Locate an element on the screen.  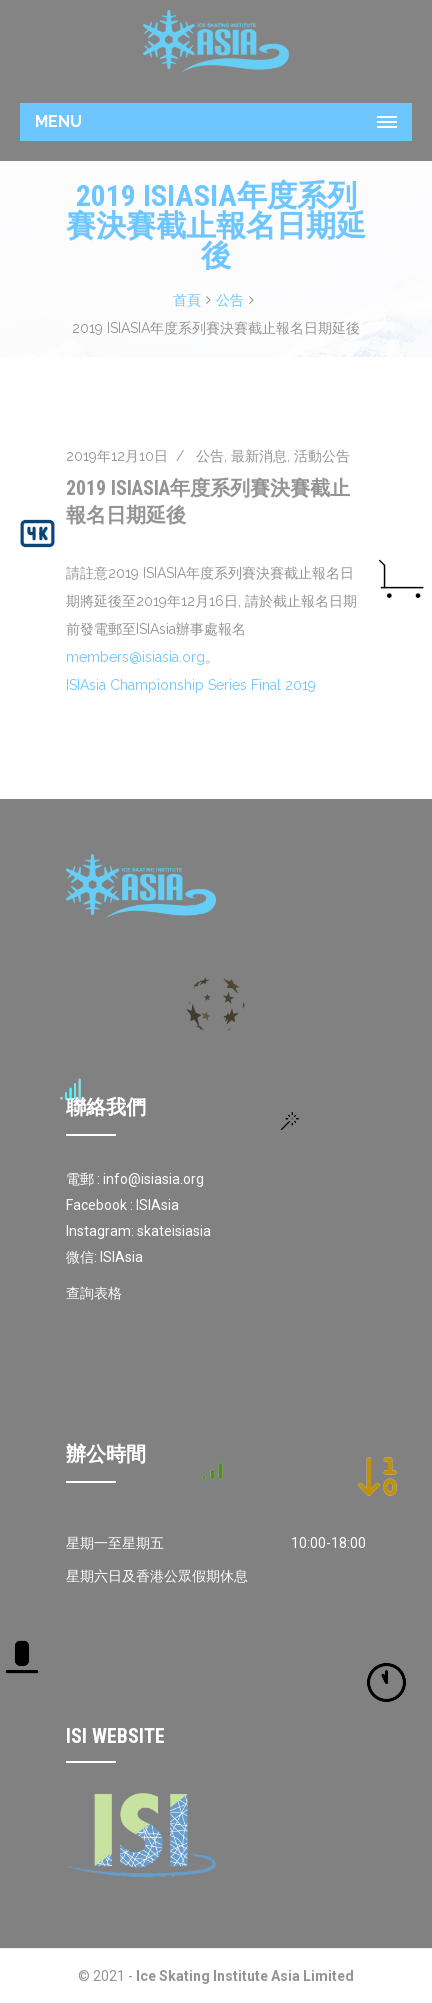
align selected element to bottom is located at coordinates (22, 1657).